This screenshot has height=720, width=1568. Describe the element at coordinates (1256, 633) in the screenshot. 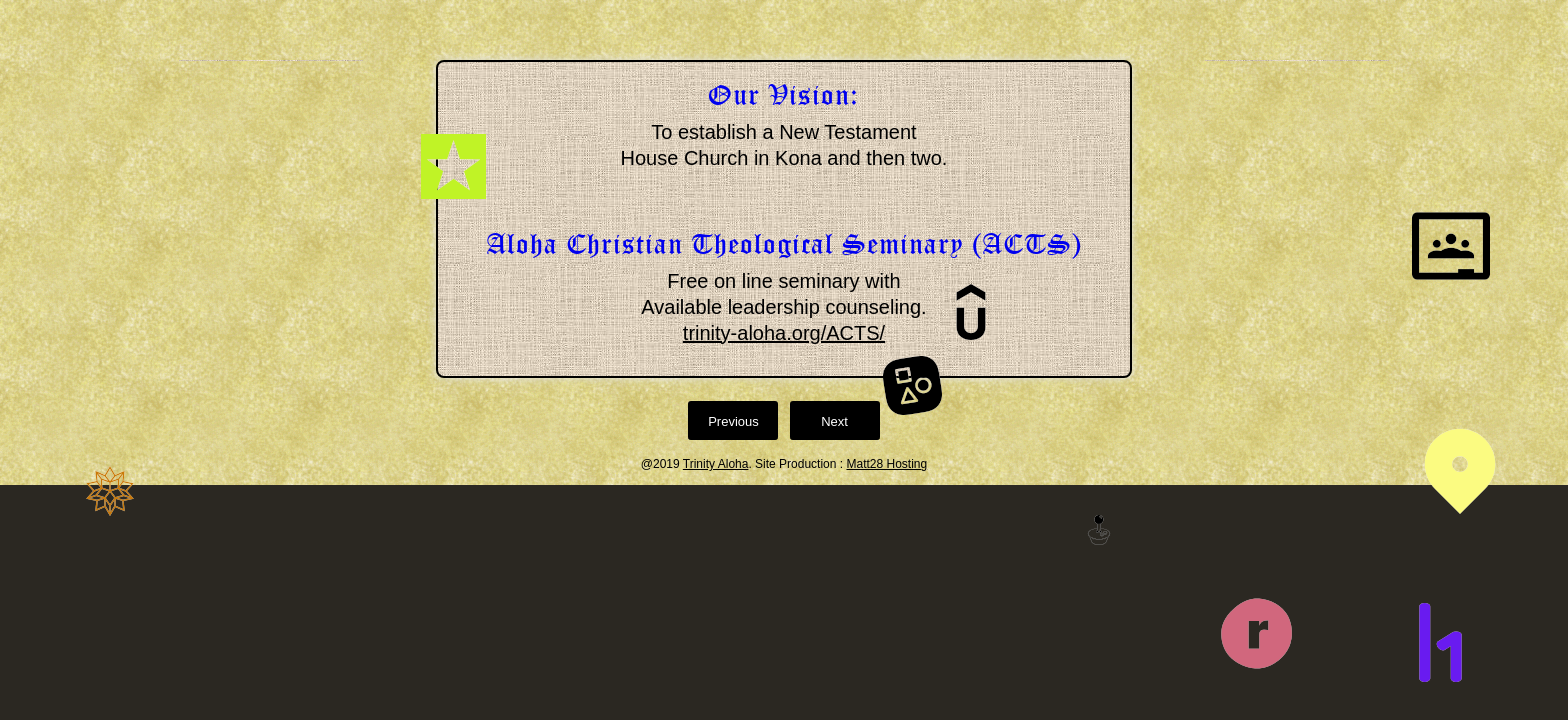

I see `open ravelry app or website` at that location.